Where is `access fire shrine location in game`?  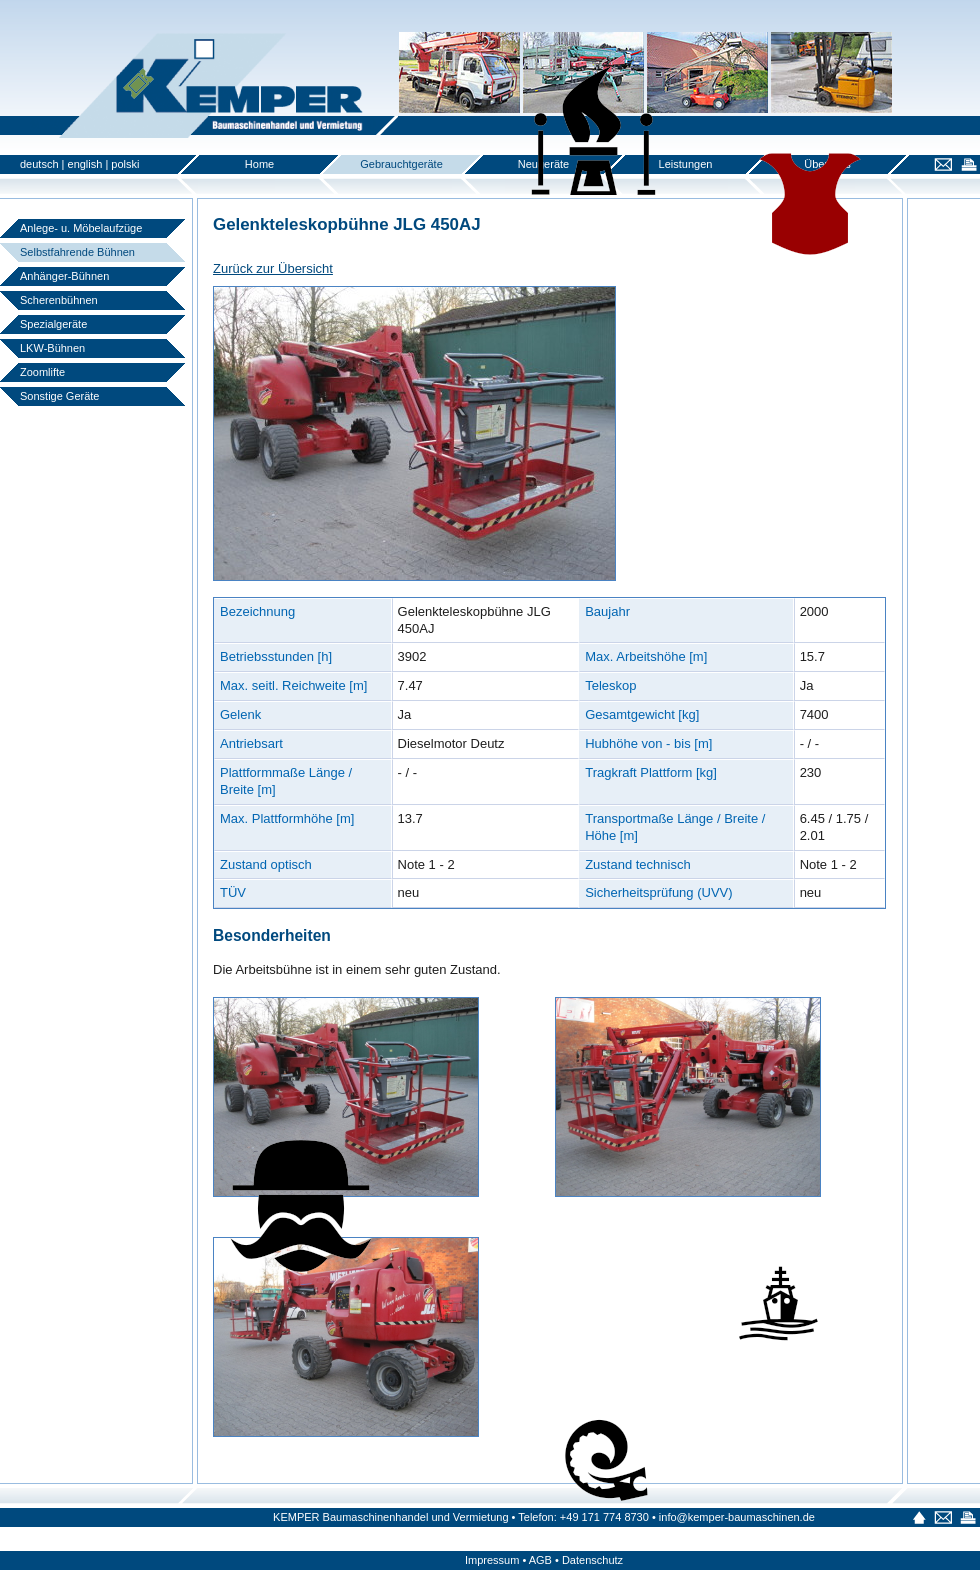 access fire shrine location in game is located at coordinates (593, 130).